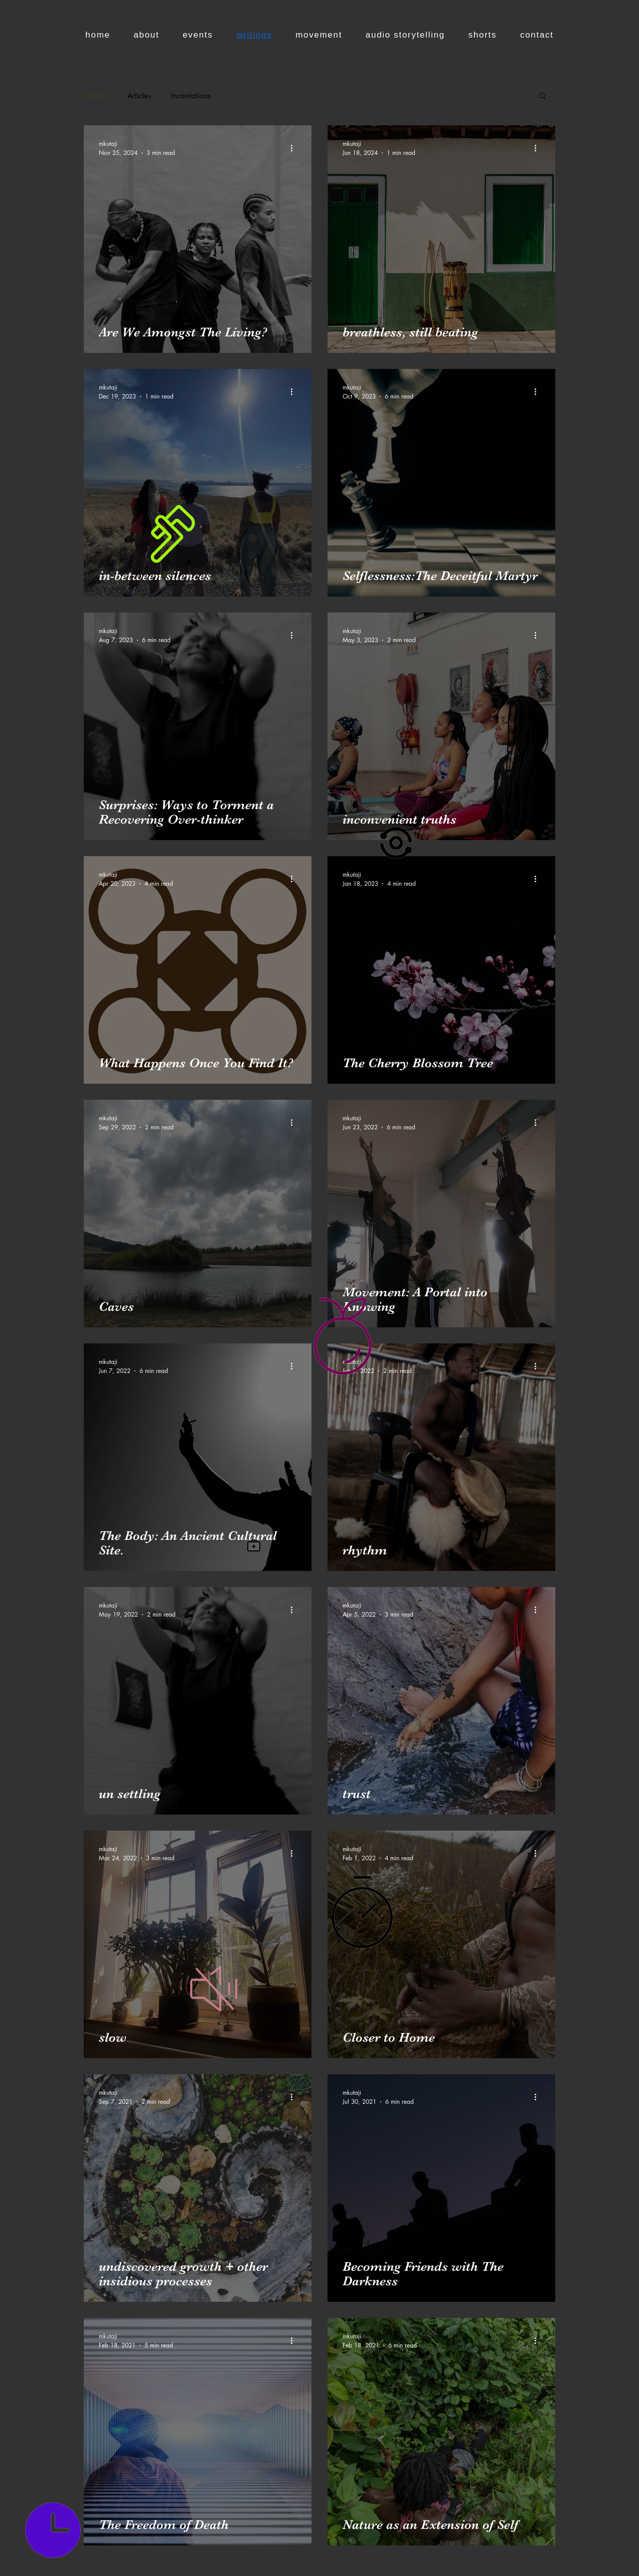 This screenshot has width=639, height=2576. I want to click on analyze data or run diagnostics, so click(396, 843).